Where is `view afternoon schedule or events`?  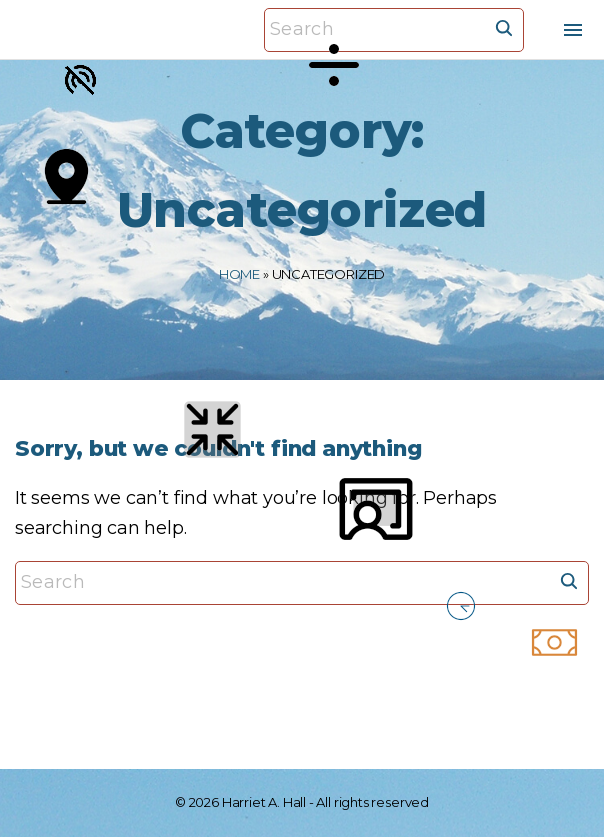
view afternoon schedule or events is located at coordinates (461, 606).